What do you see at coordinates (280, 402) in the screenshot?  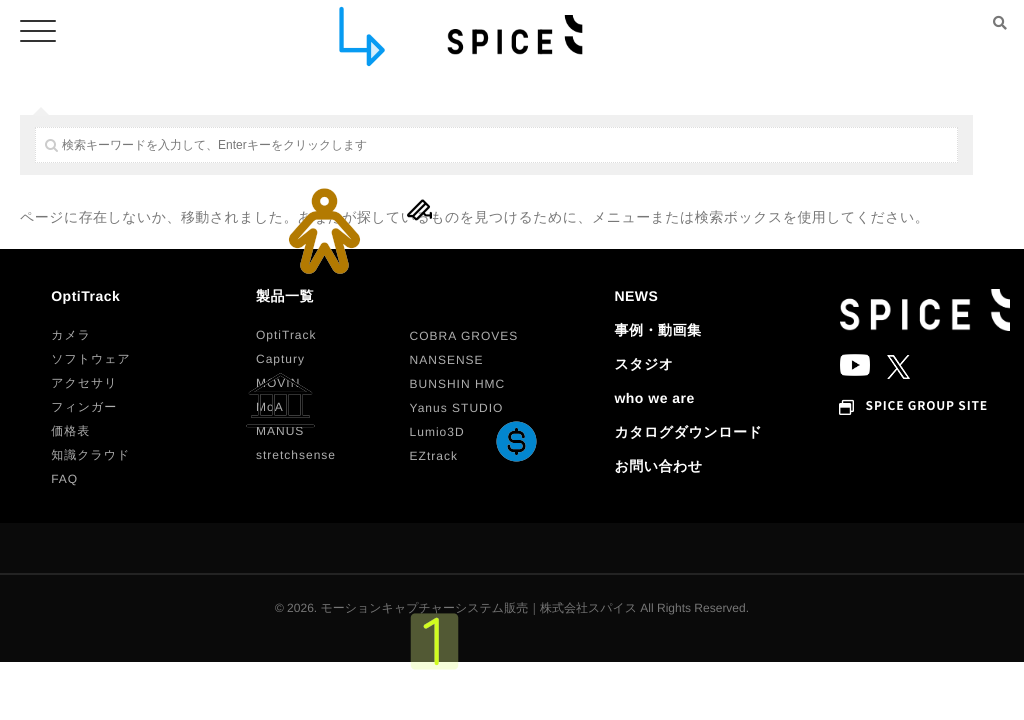 I see `access banking or financial services` at bounding box center [280, 402].